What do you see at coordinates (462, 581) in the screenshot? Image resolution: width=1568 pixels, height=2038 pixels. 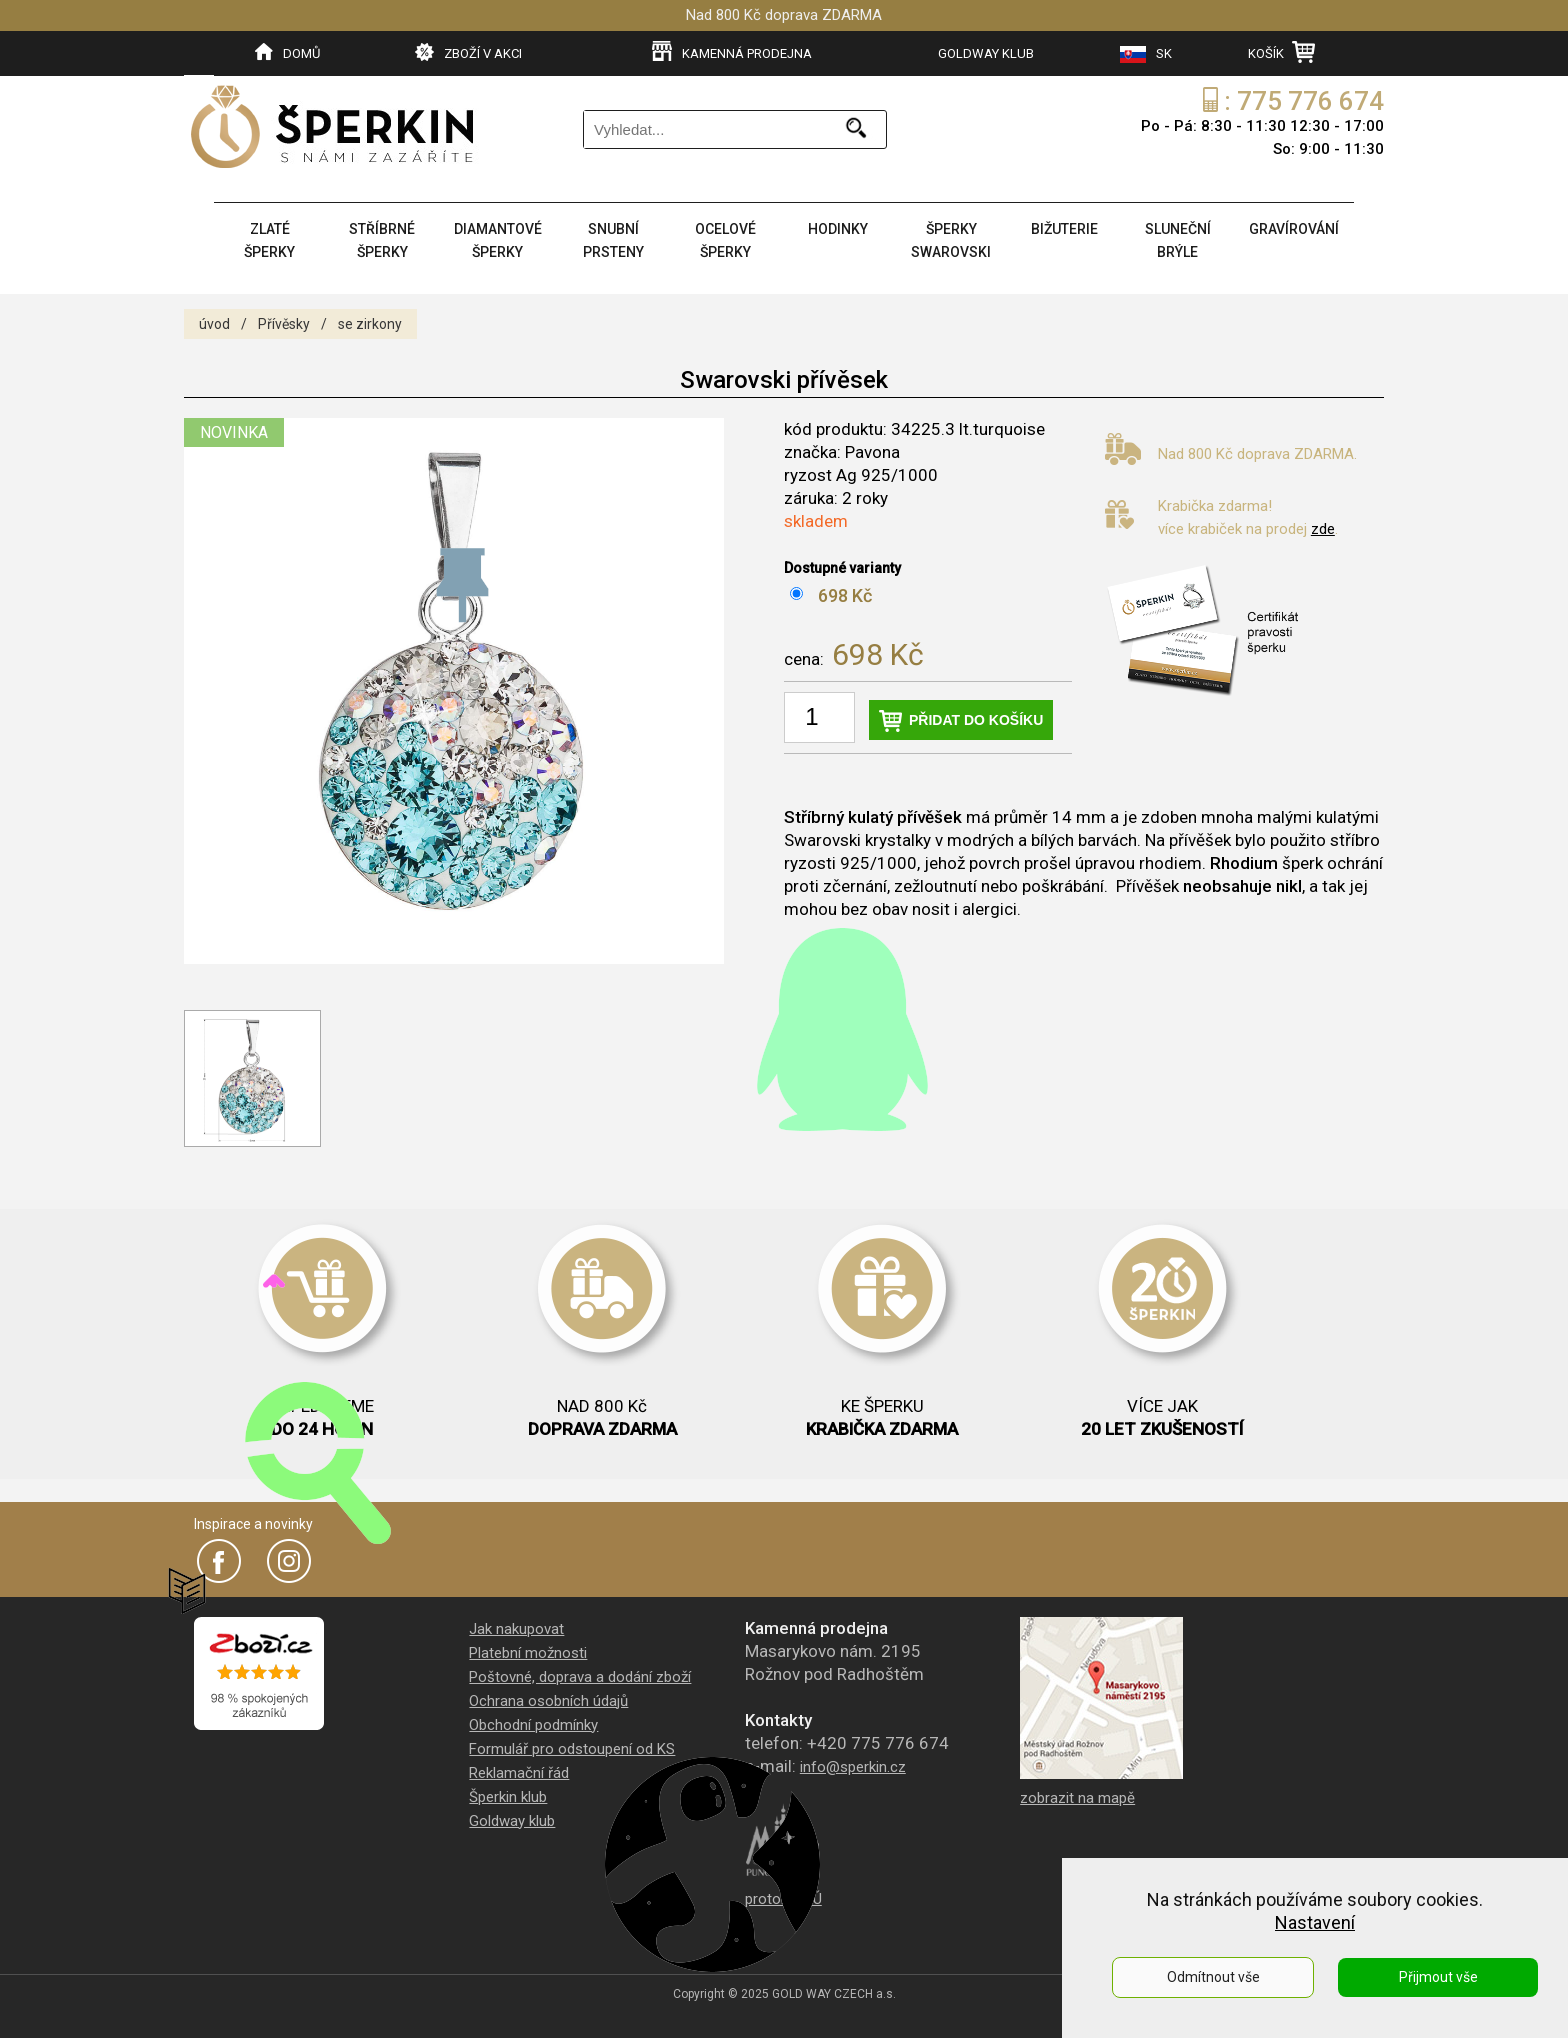 I see `pin an item to keep it visible` at bounding box center [462, 581].